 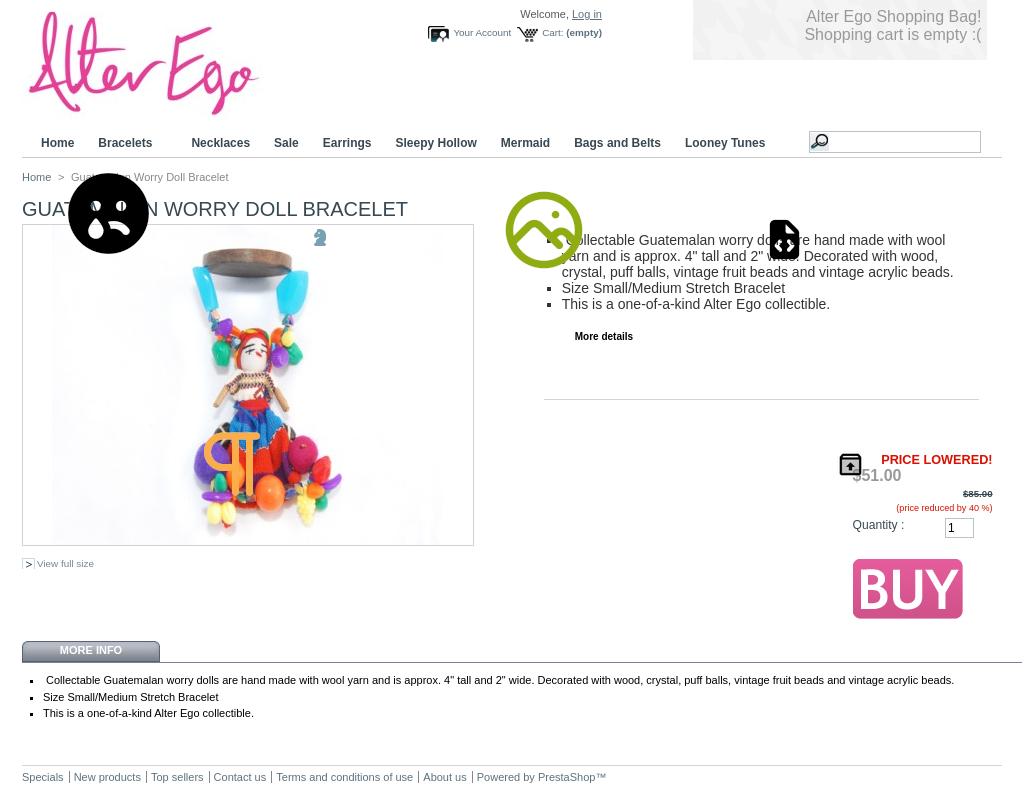 I want to click on indicates an error or failed action, so click(x=108, y=213).